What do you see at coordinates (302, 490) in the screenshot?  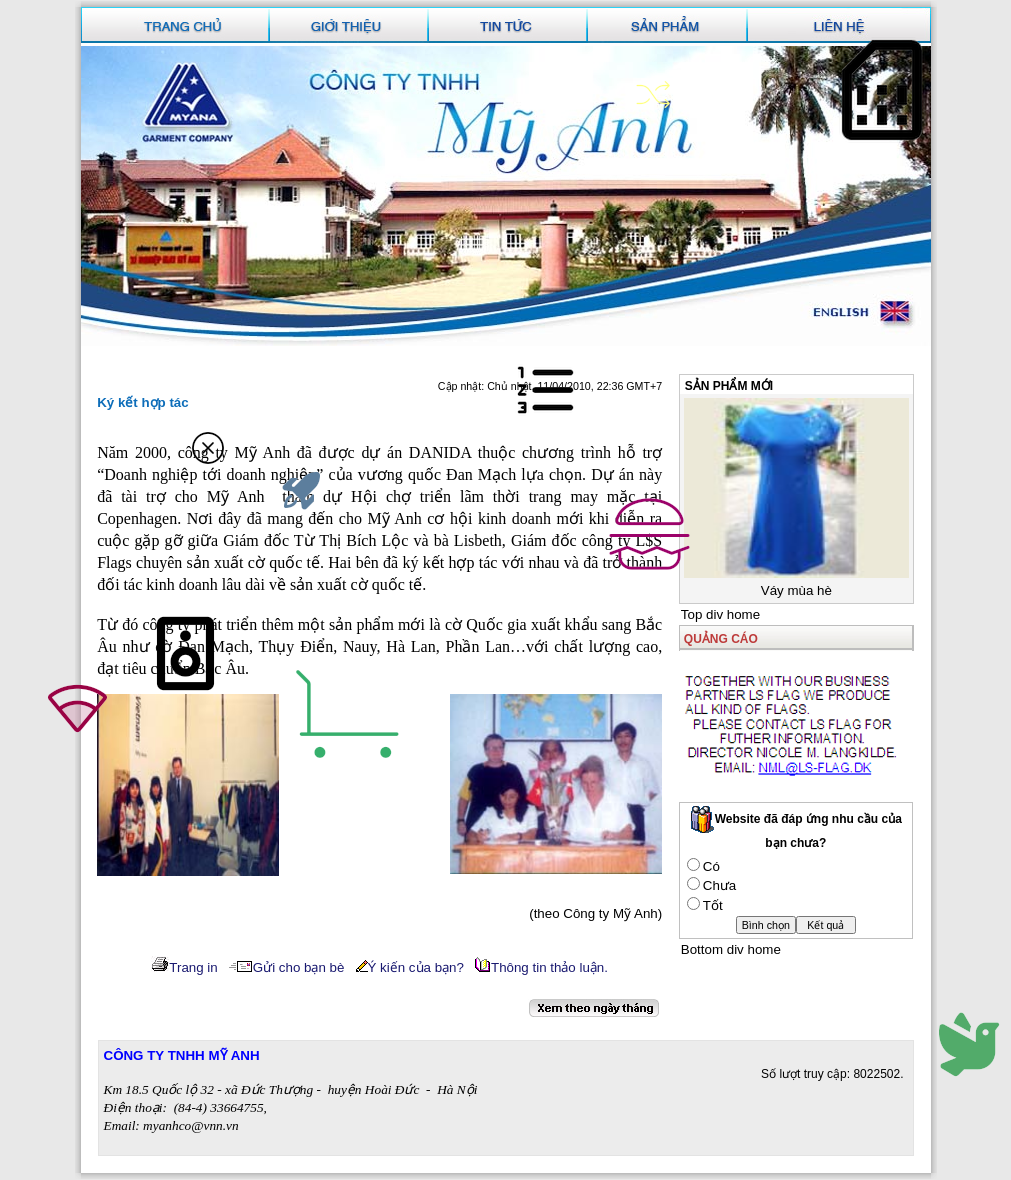 I see `launch or deploy a project` at bounding box center [302, 490].